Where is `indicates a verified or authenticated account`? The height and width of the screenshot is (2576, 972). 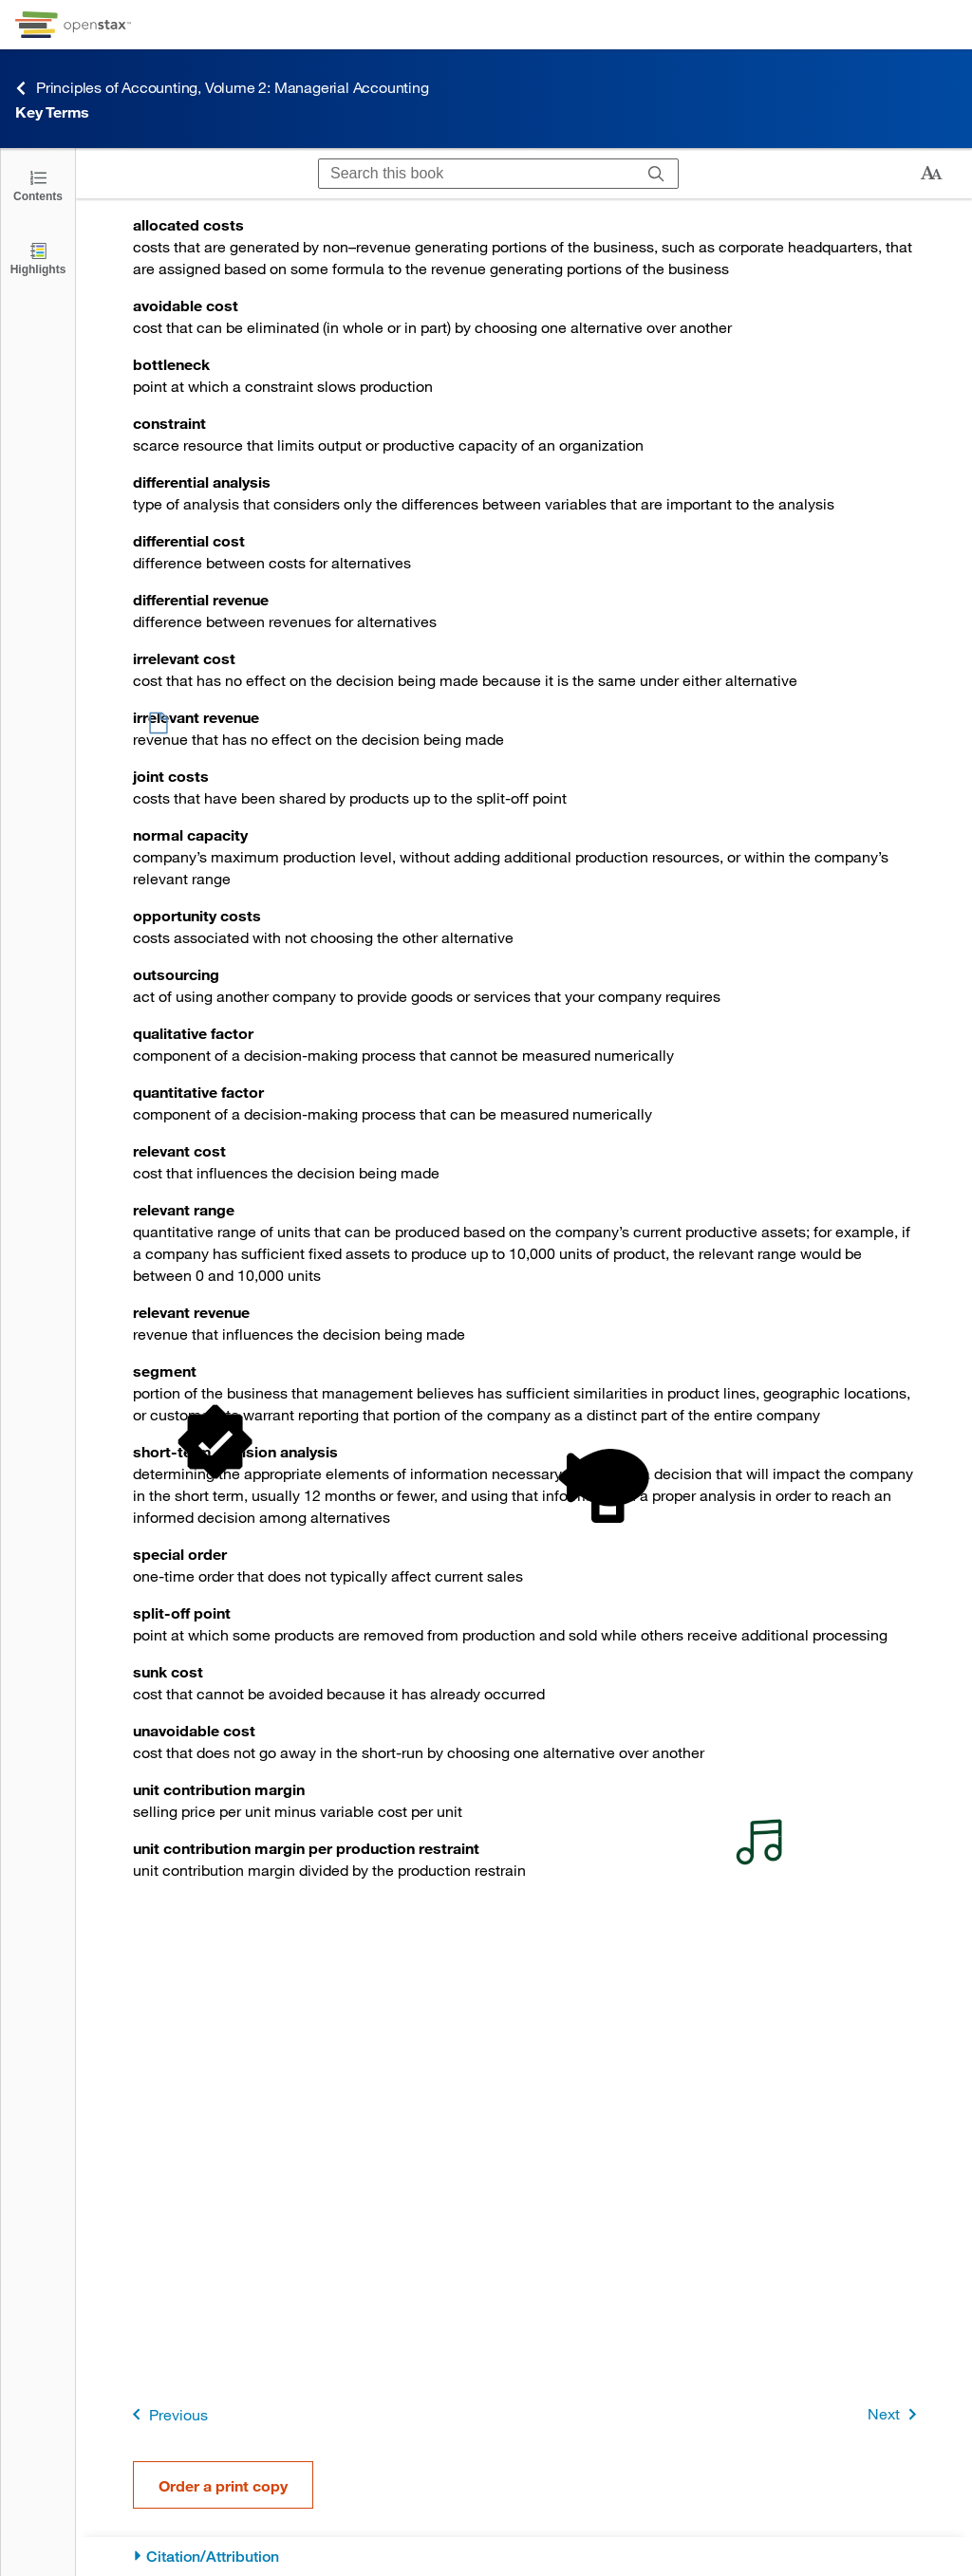
indicates a verified or authenticated account is located at coordinates (215, 1441).